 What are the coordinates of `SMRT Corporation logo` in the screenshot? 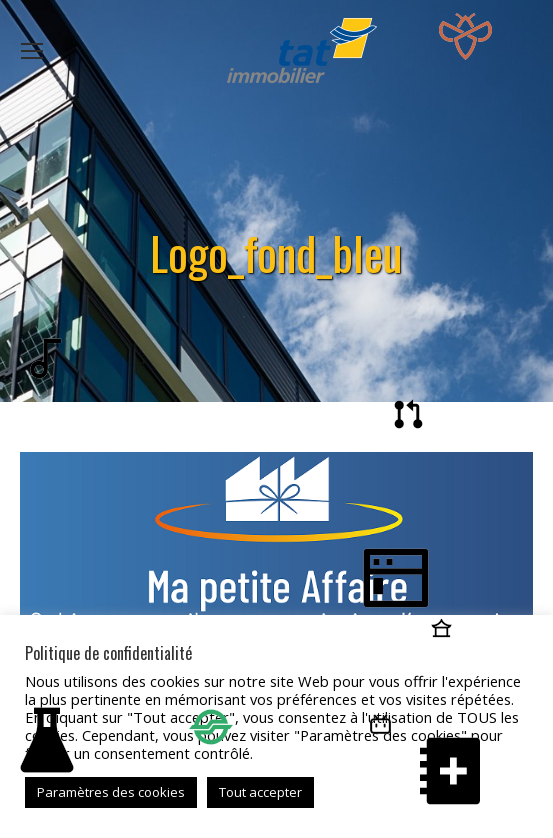 It's located at (211, 727).